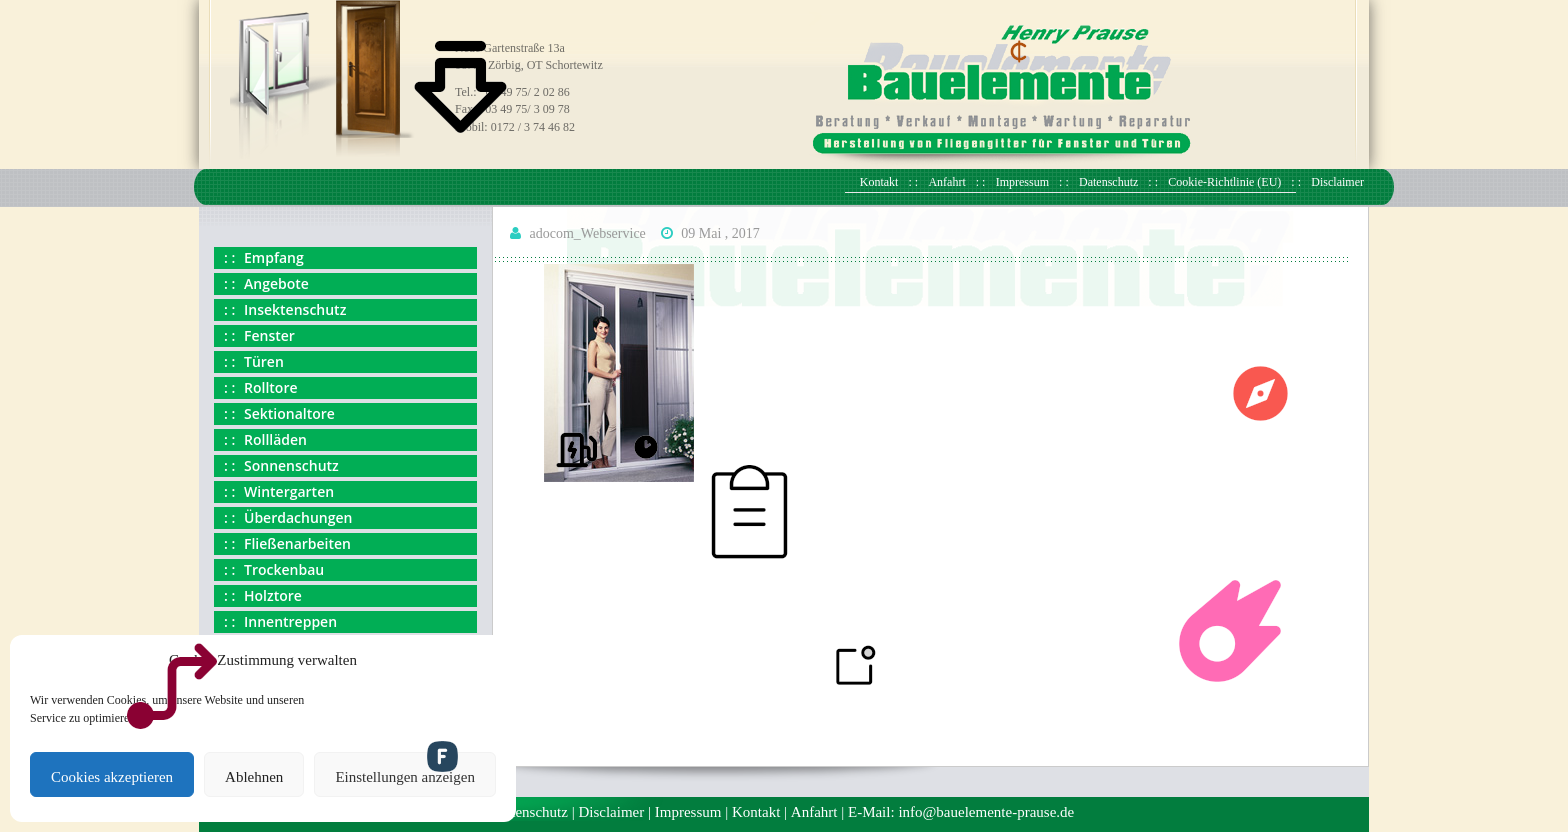 This screenshot has width=1568, height=832. I want to click on facebook app or service integration, so click(442, 756).